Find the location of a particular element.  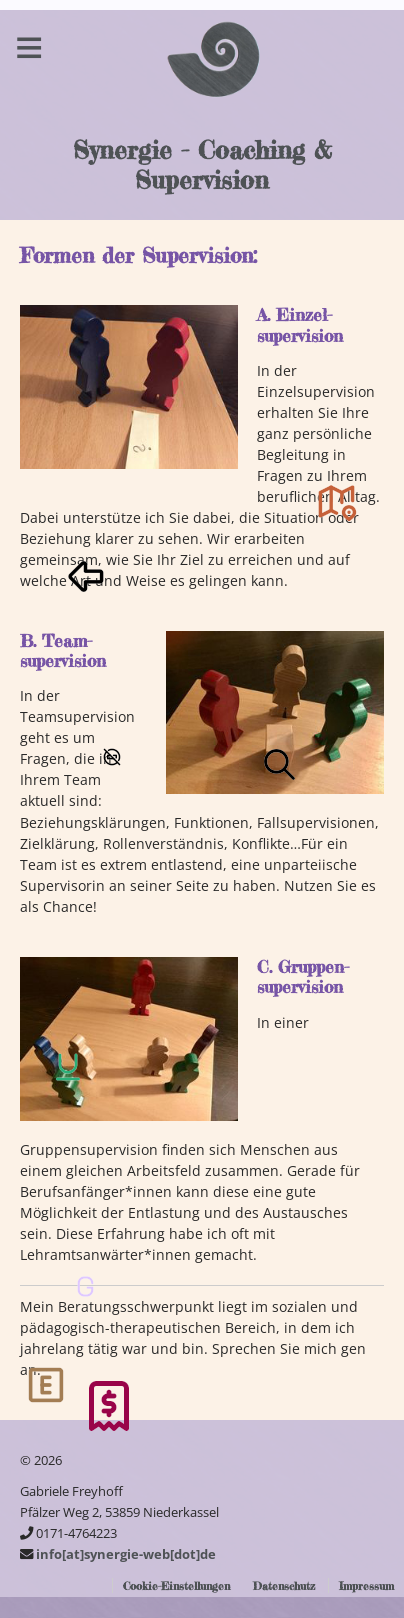

go back to the previous screen is located at coordinates (85, 576).